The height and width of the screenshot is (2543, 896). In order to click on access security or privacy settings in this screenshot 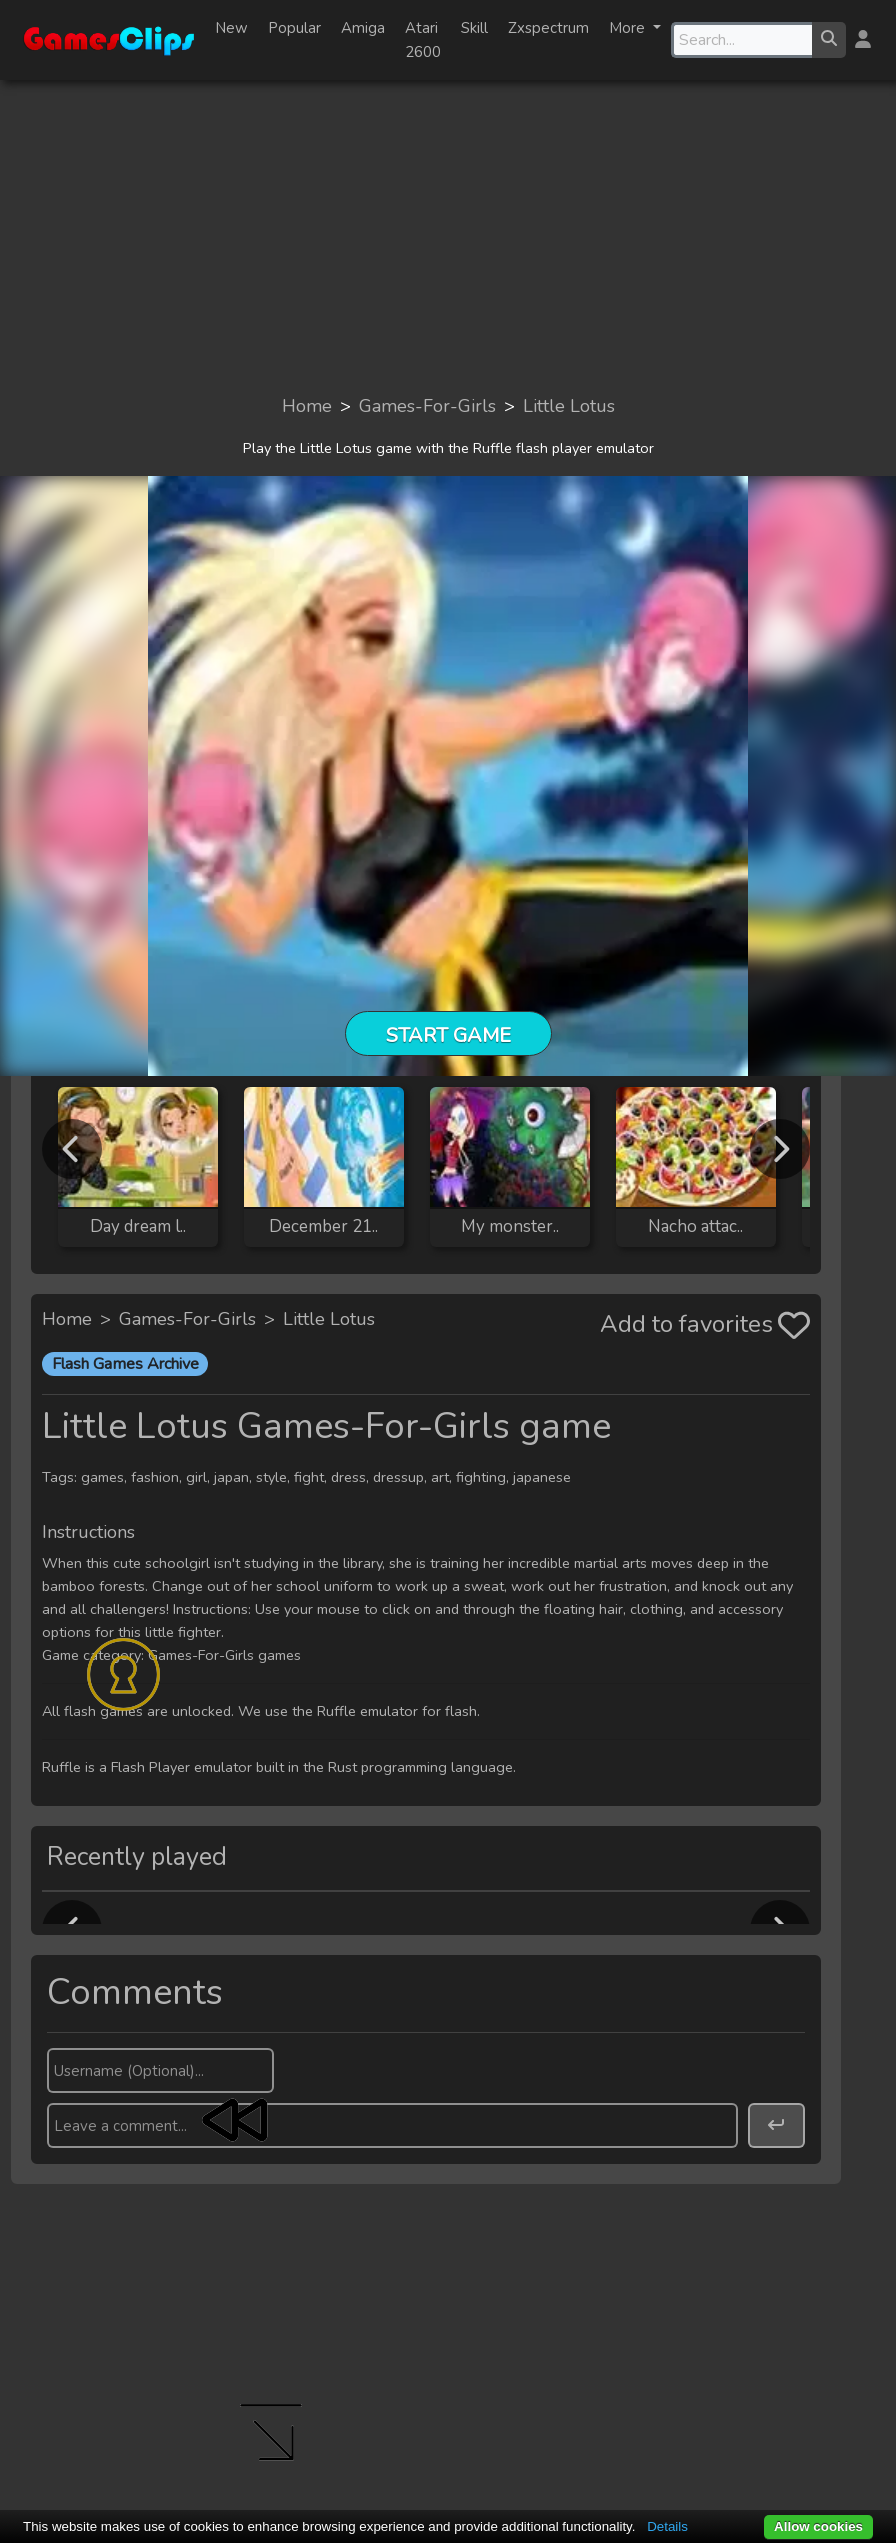, I will do `click(123, 1674)`.